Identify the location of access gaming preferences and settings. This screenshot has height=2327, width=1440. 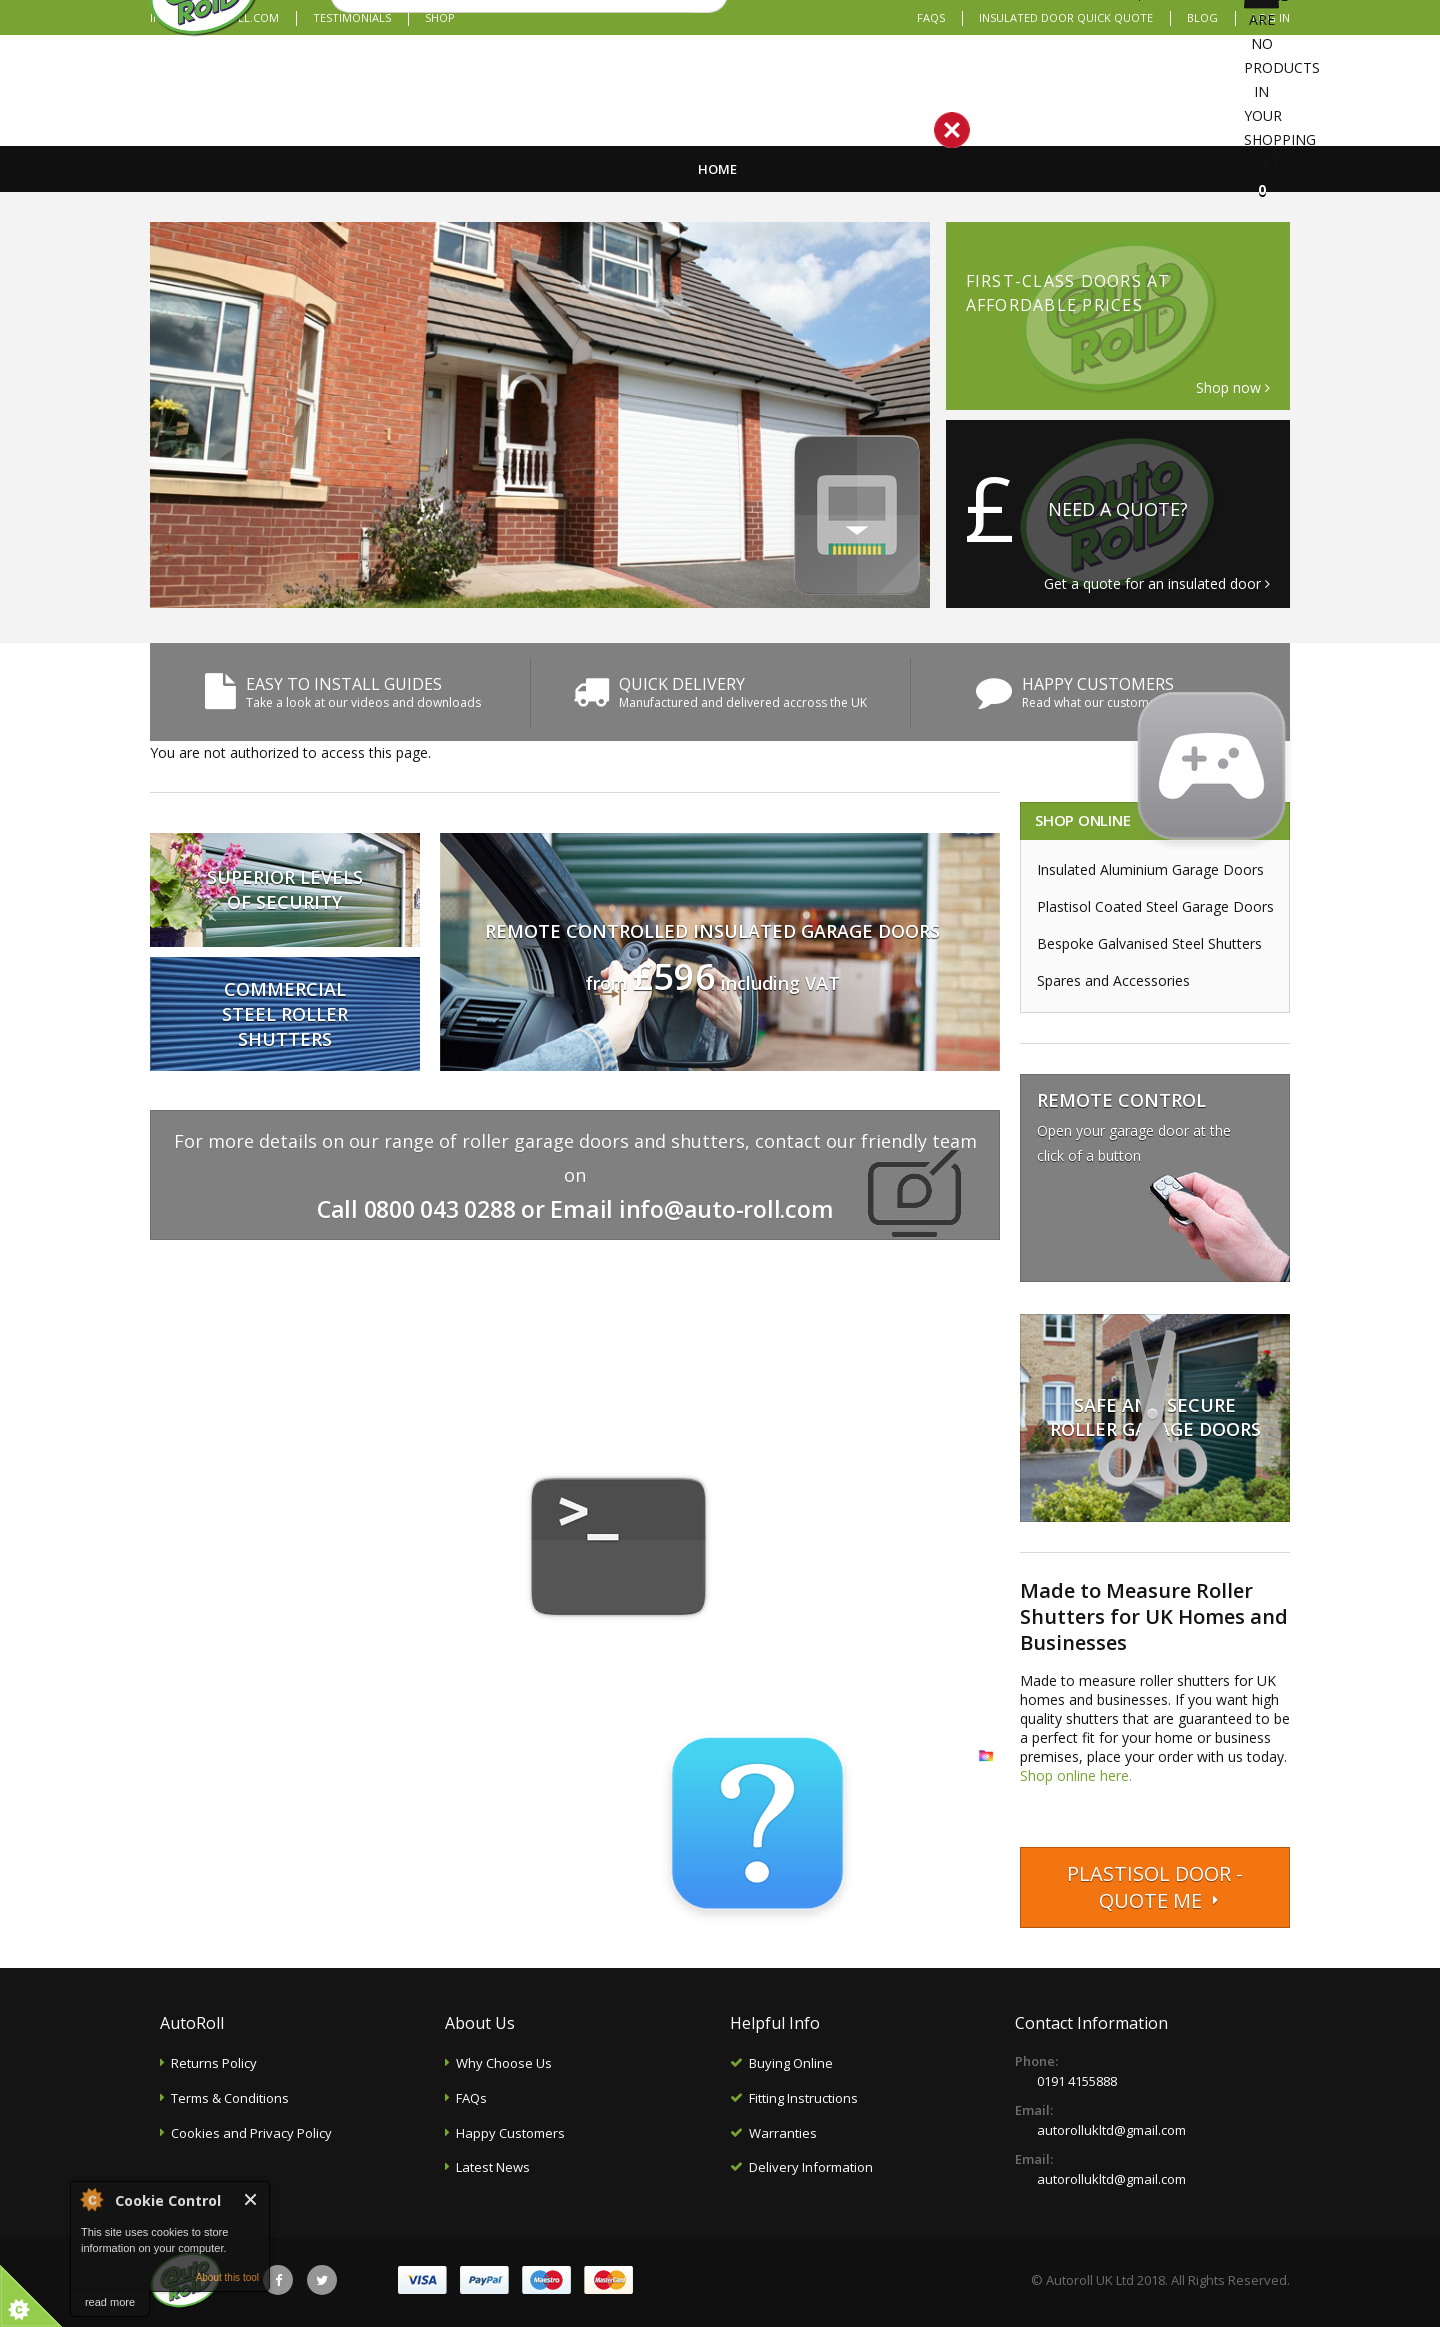
(1211, 768).